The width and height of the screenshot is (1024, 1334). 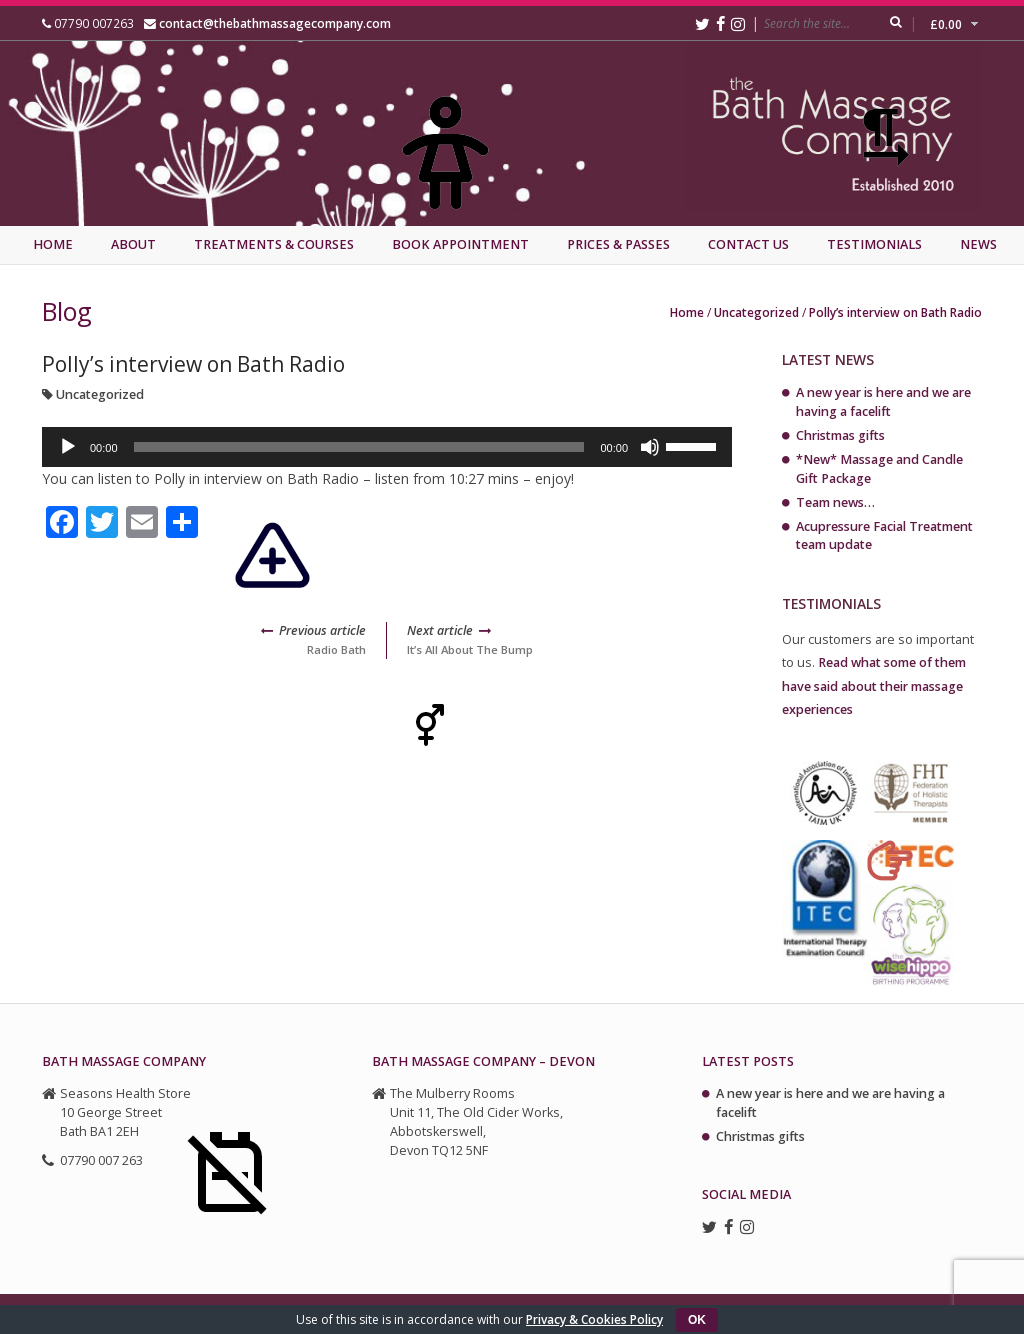 I want to click on indicates women's restroom, so click(x=445, y=155).